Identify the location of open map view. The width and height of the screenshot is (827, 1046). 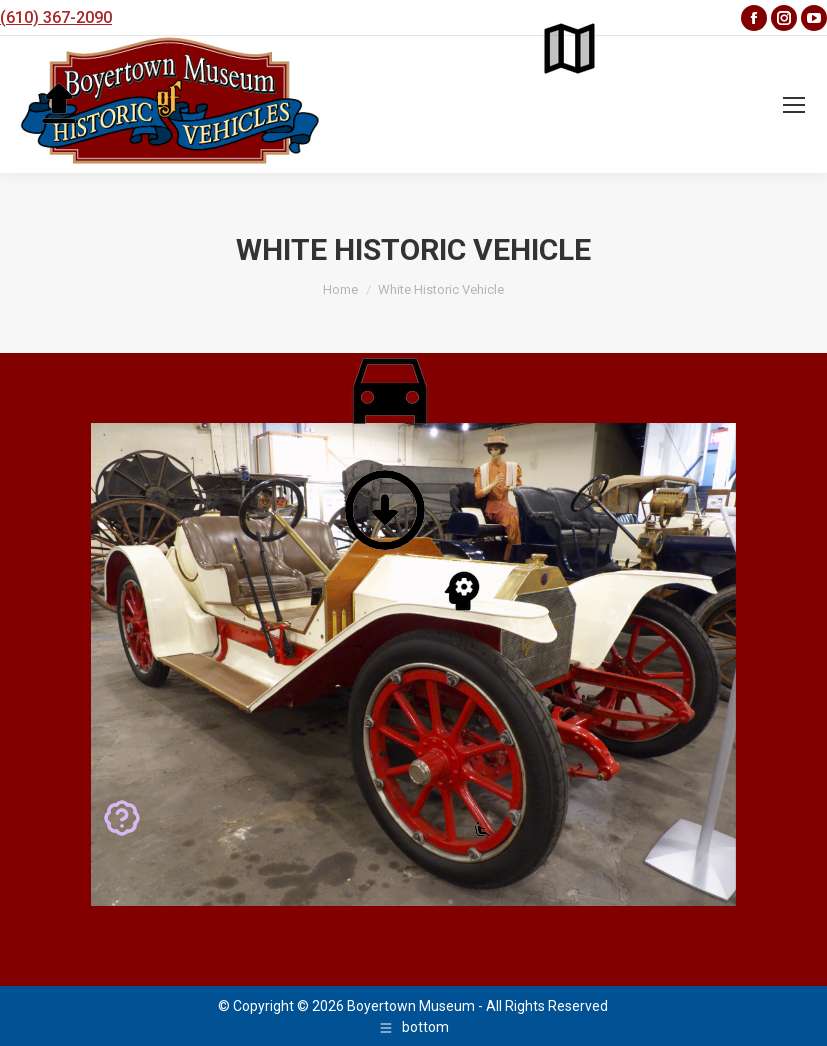
(569, 48).